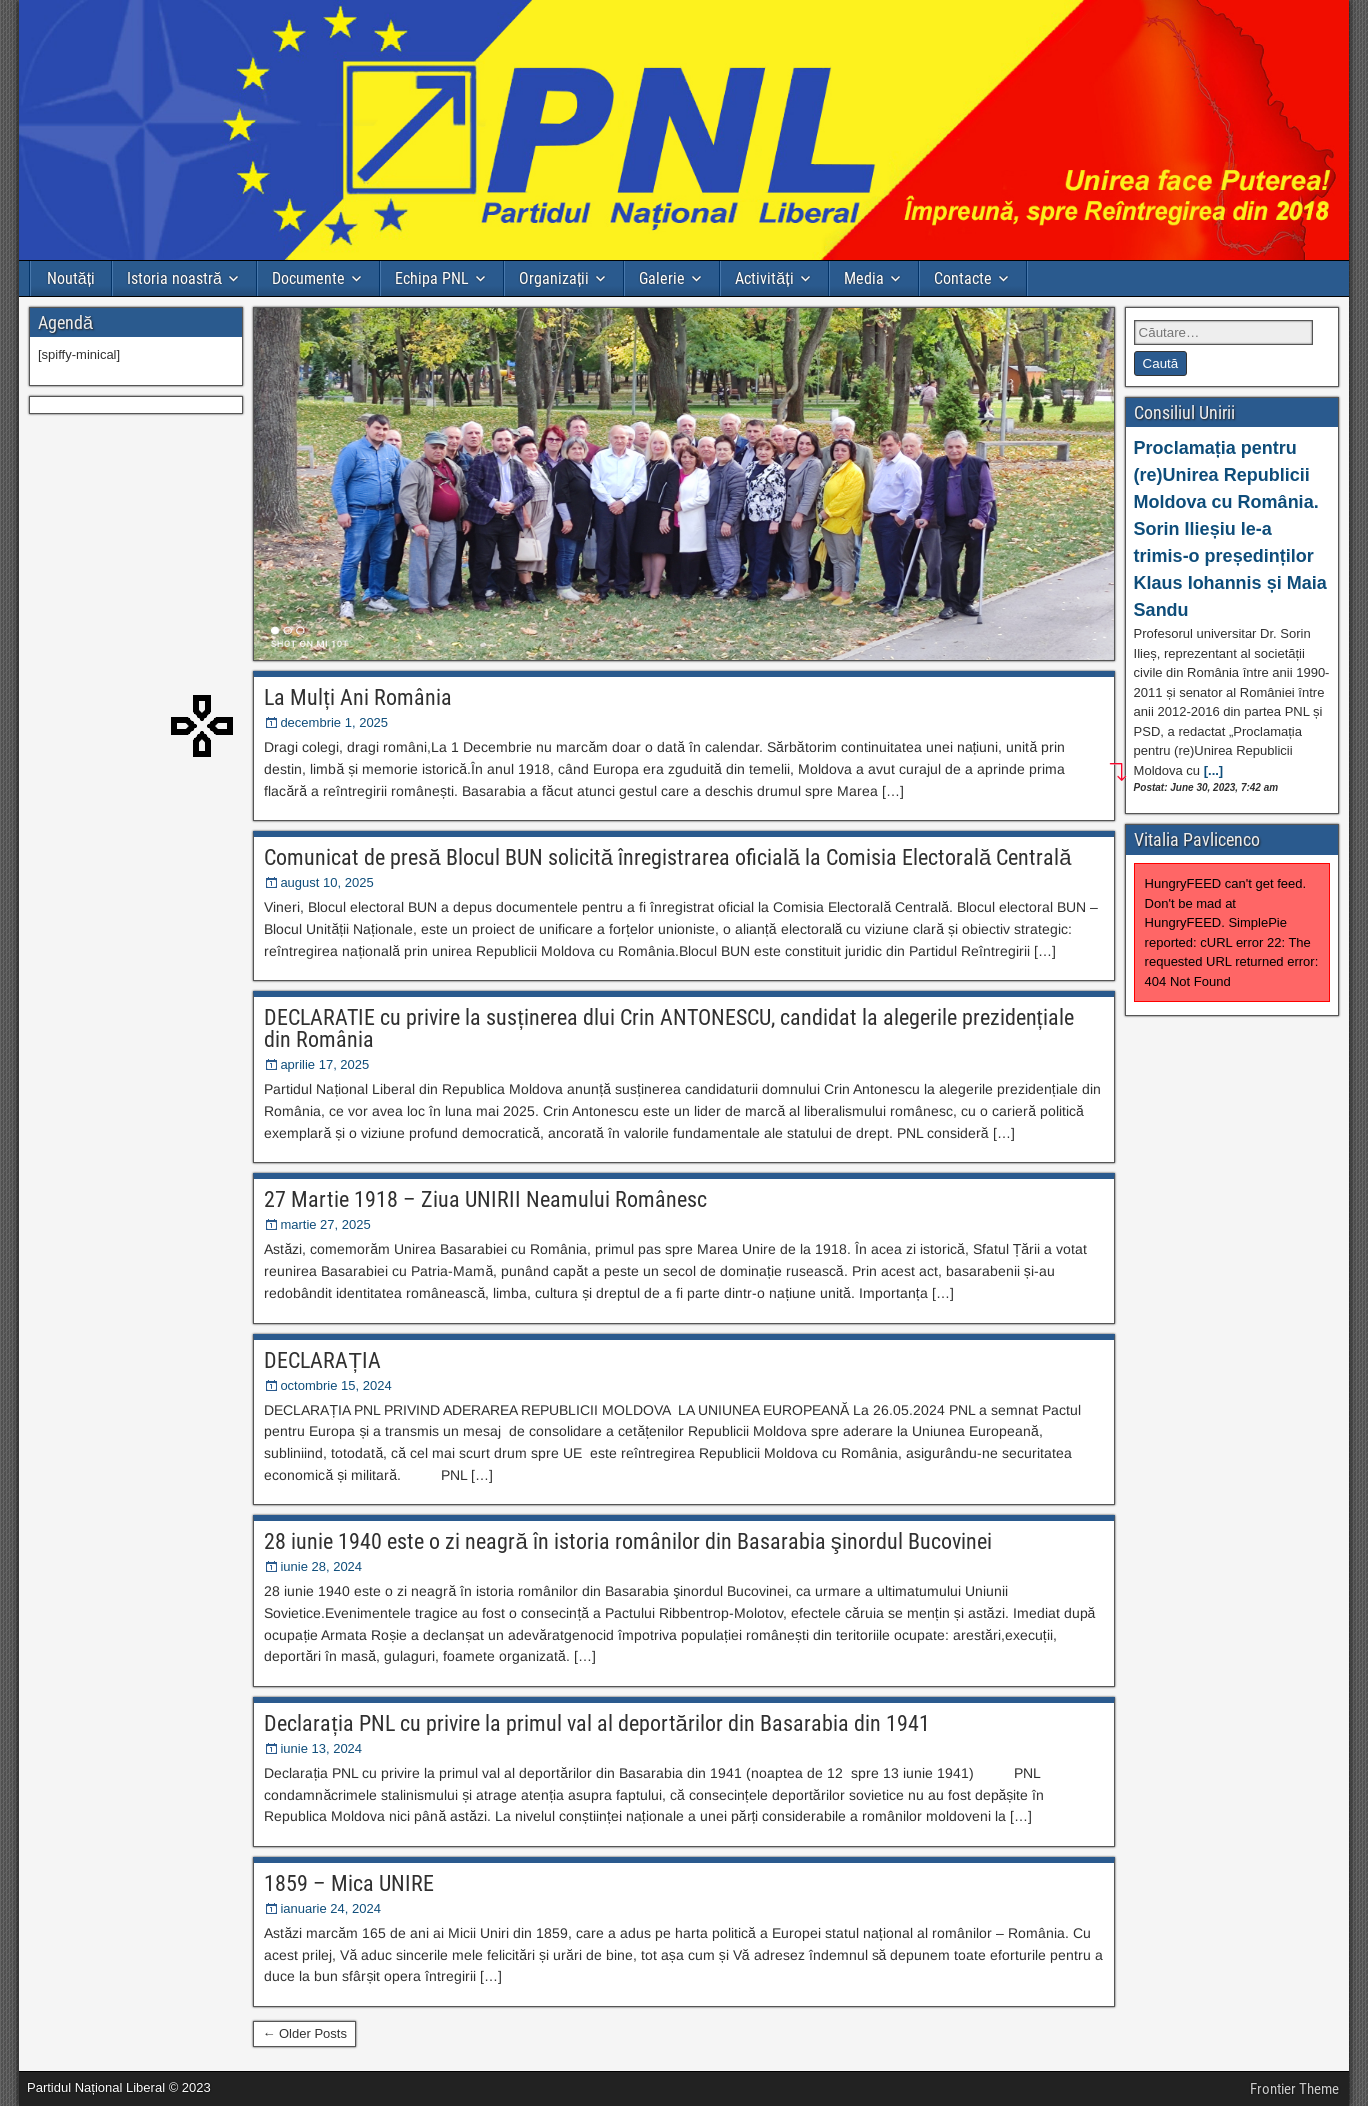 This screenshot has width=1368, height=2106. Describe the element at coordinates (1118, 772) in the screenshot. I see `turn right then down navigation direction` at that location.